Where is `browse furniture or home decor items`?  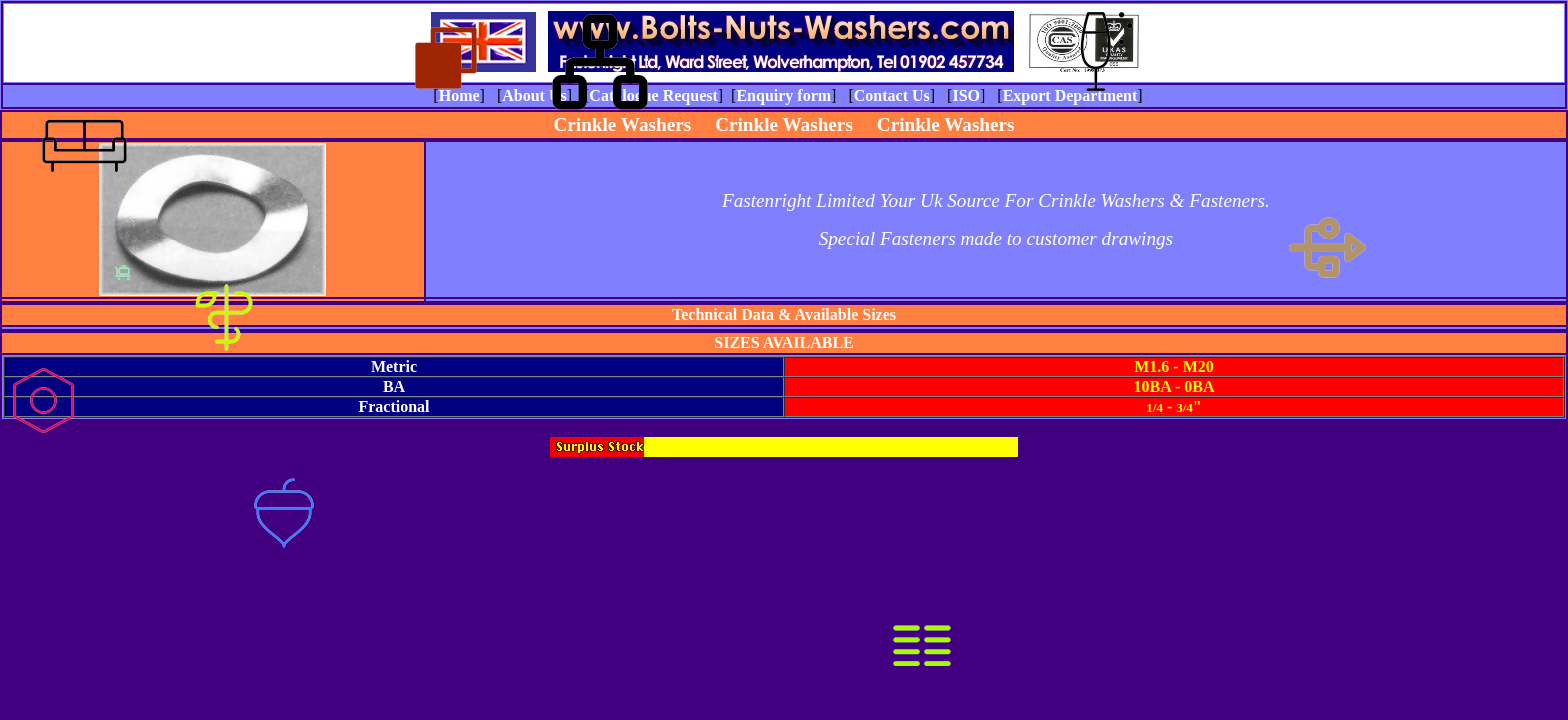
browse furniture or home decor items is located at coordinates (84, 144).